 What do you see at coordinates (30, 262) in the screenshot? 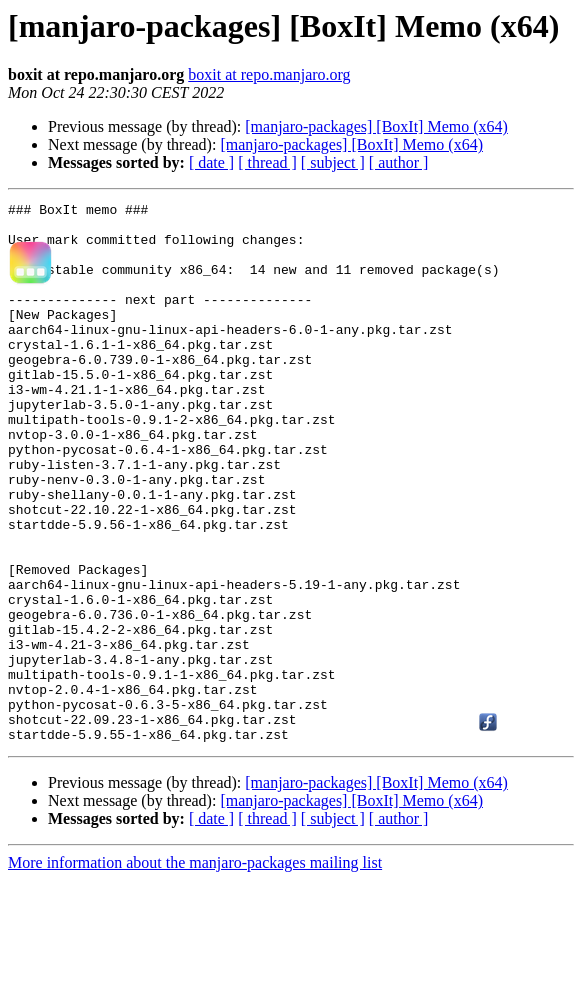
I see `adjust display color and calibration settings` at bounding box center [30, 262].